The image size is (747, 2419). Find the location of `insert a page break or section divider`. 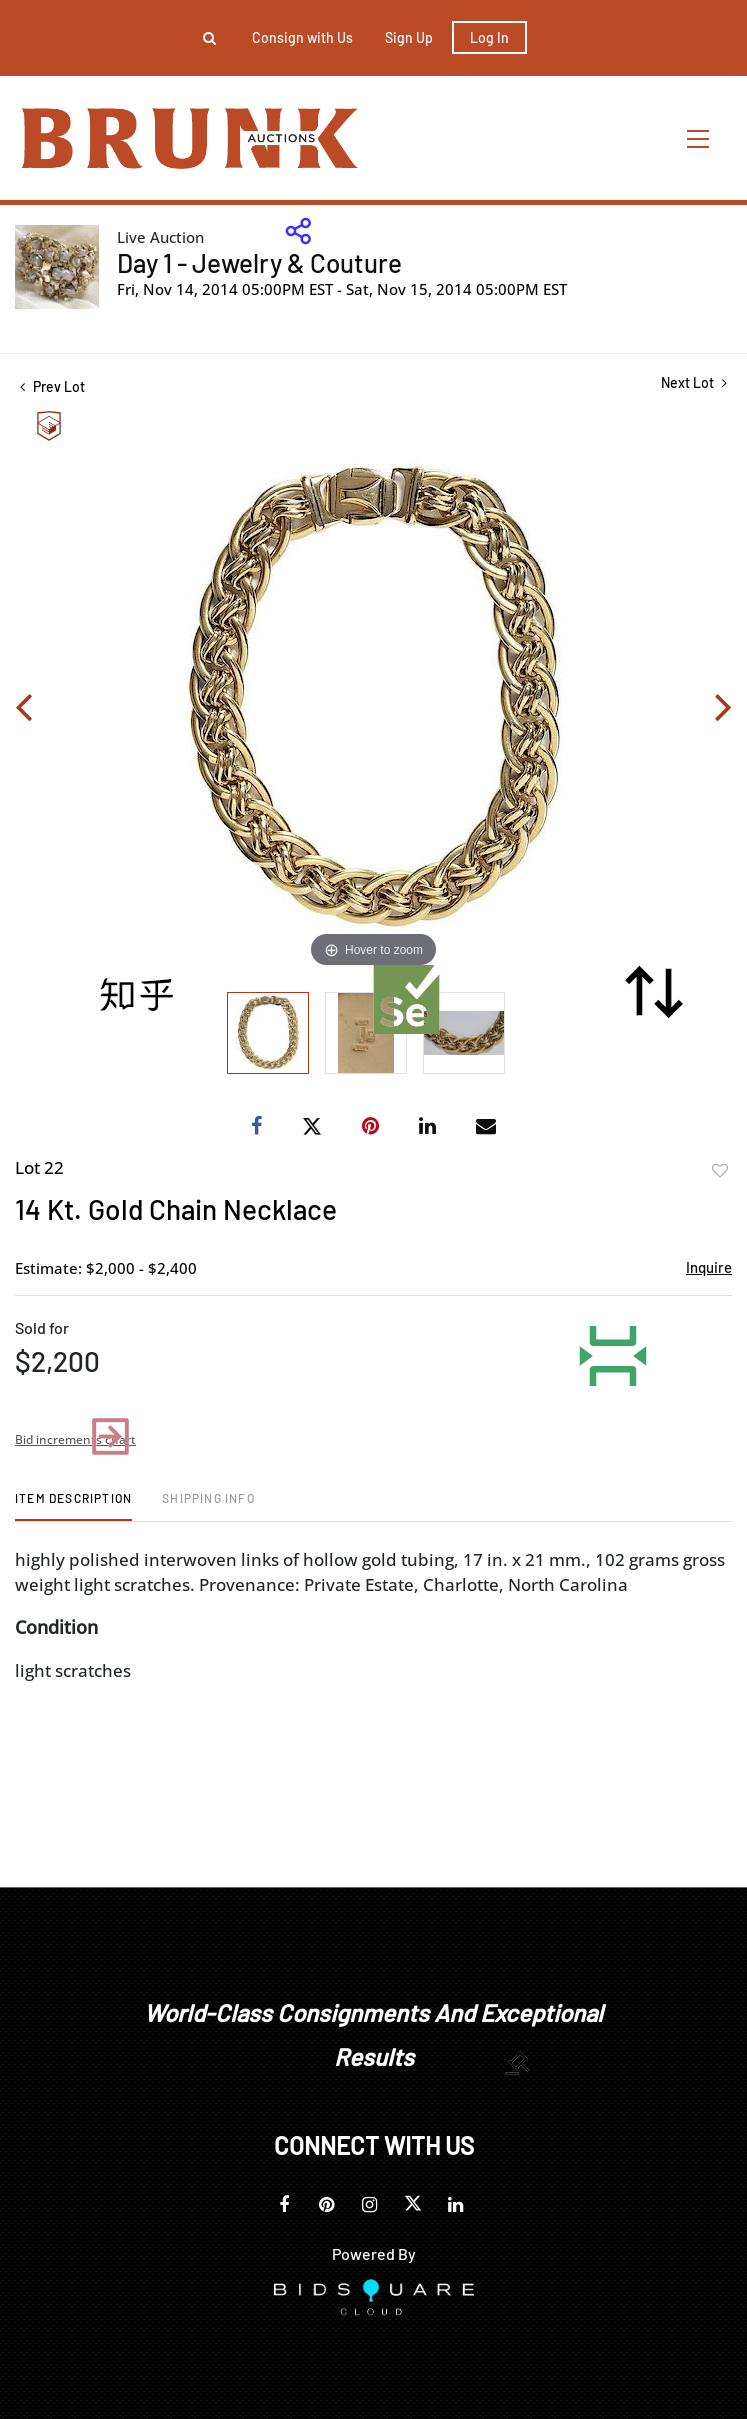

insert a page break or section divider is located at coordinates (613, 1356).